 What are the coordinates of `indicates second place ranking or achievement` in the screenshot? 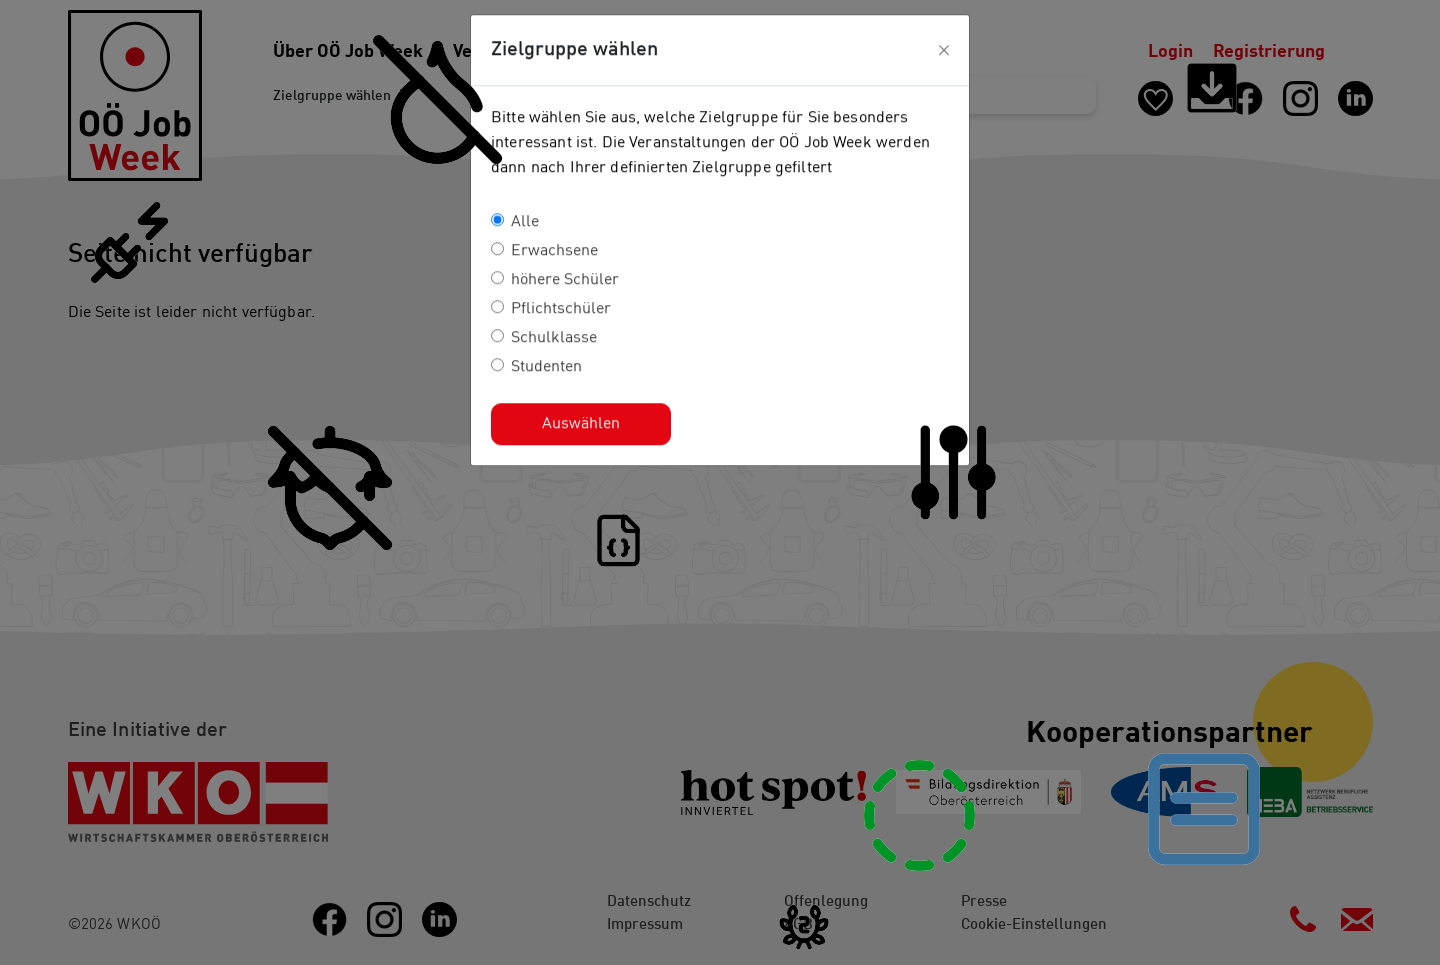 It's located at (804, 927).